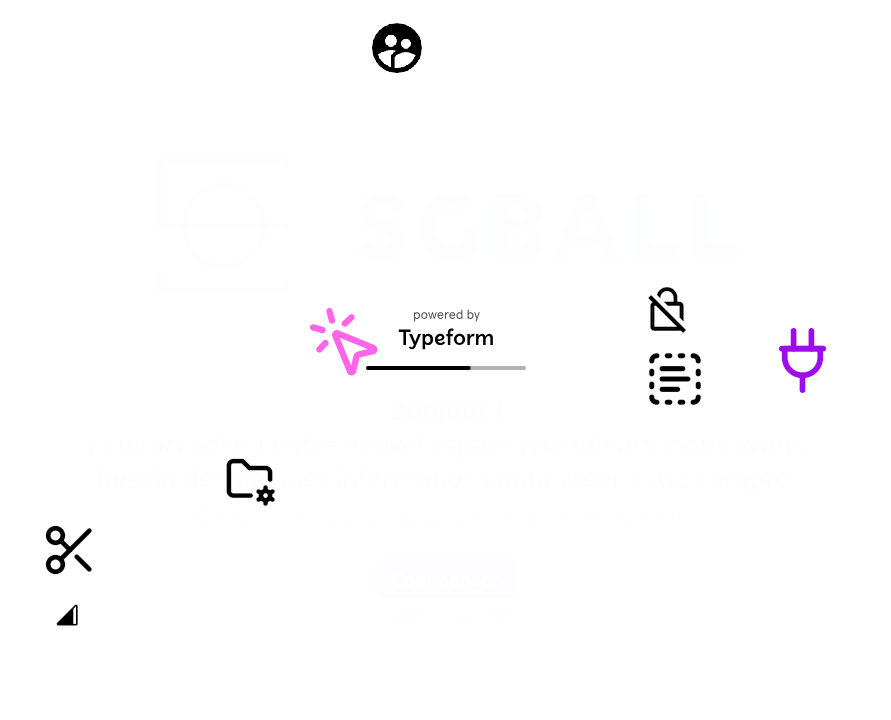  What do you see at coordinates (675, 379) in the screenshot?
I see `select text within a document` at bounding box center [675, 379].